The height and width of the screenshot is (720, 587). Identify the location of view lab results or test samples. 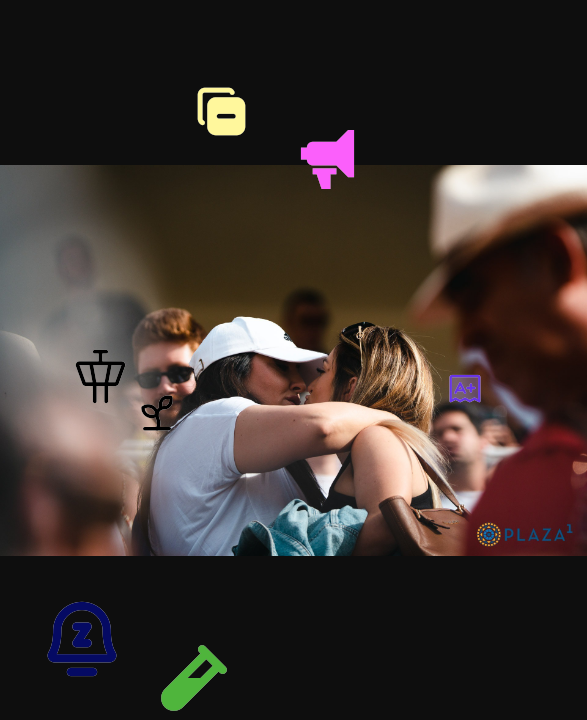
(194, 678).